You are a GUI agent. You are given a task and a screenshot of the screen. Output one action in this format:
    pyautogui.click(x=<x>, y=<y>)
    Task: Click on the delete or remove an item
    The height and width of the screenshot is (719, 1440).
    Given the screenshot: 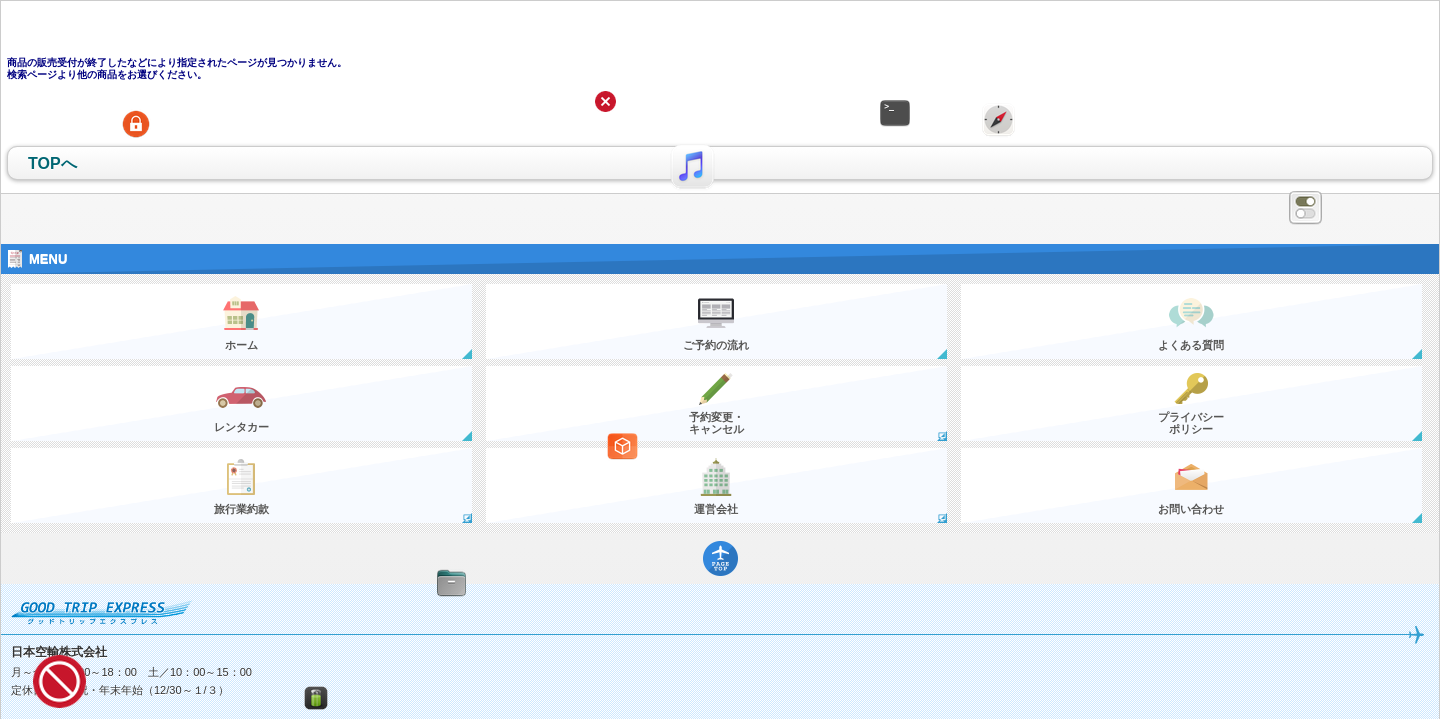 What is the action you would take?
    pyautogui.click(x=59, y=681)
    